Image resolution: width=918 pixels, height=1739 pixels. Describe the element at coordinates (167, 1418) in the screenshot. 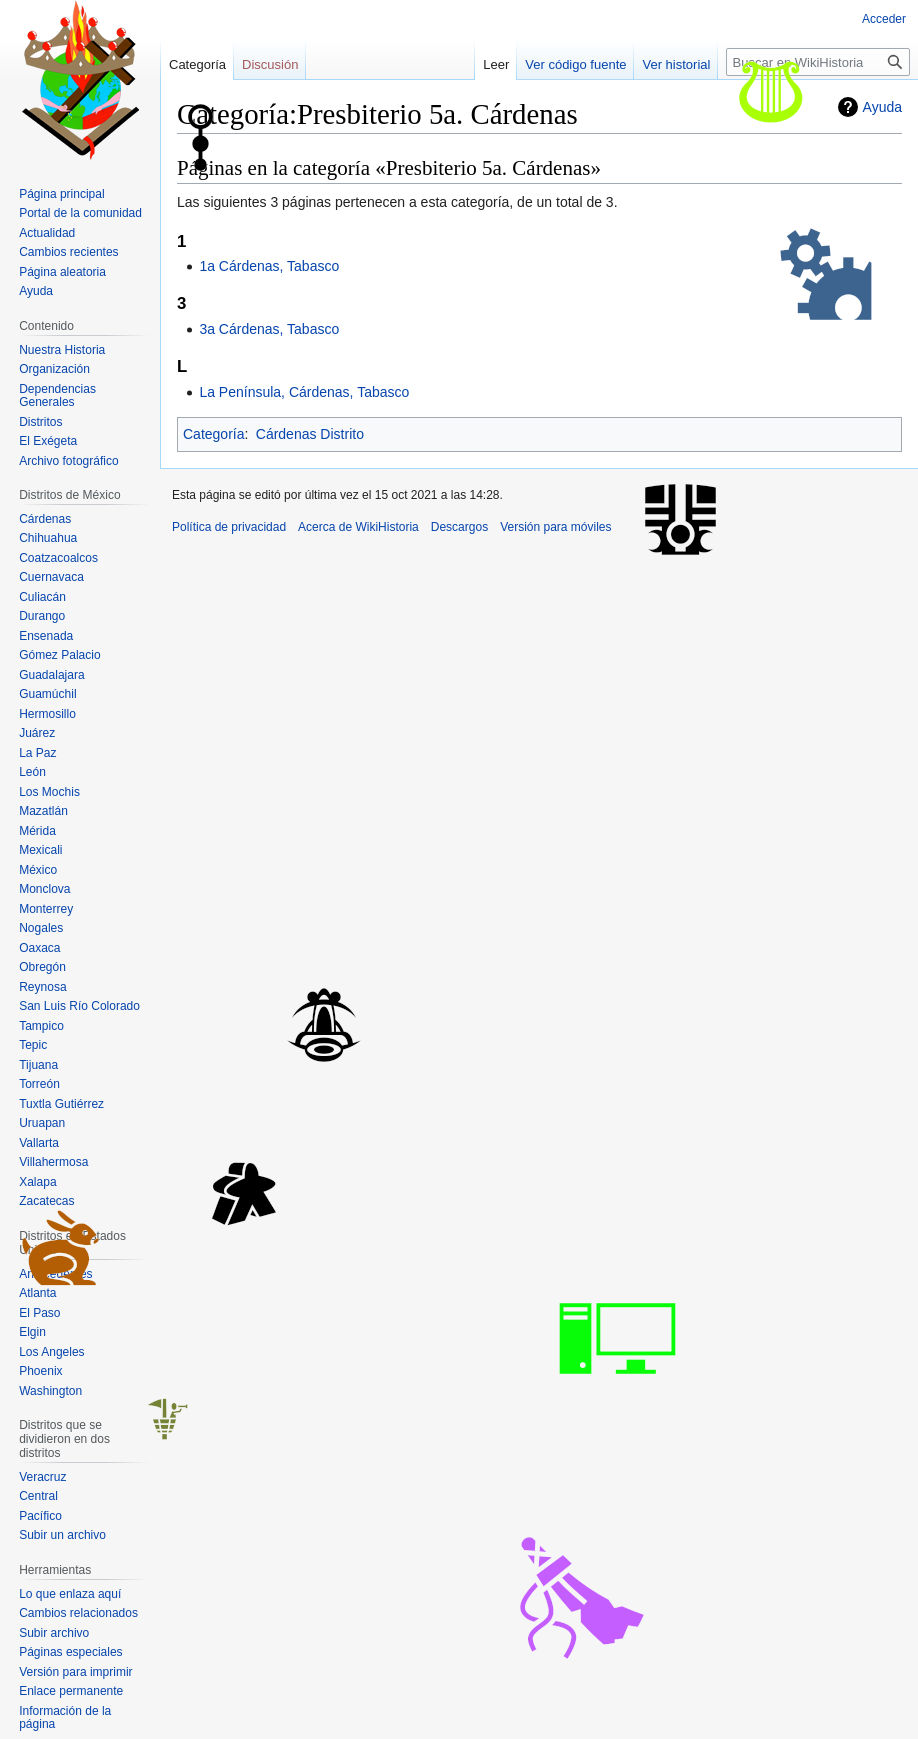

I see `access the lookout or observation point` at that location.